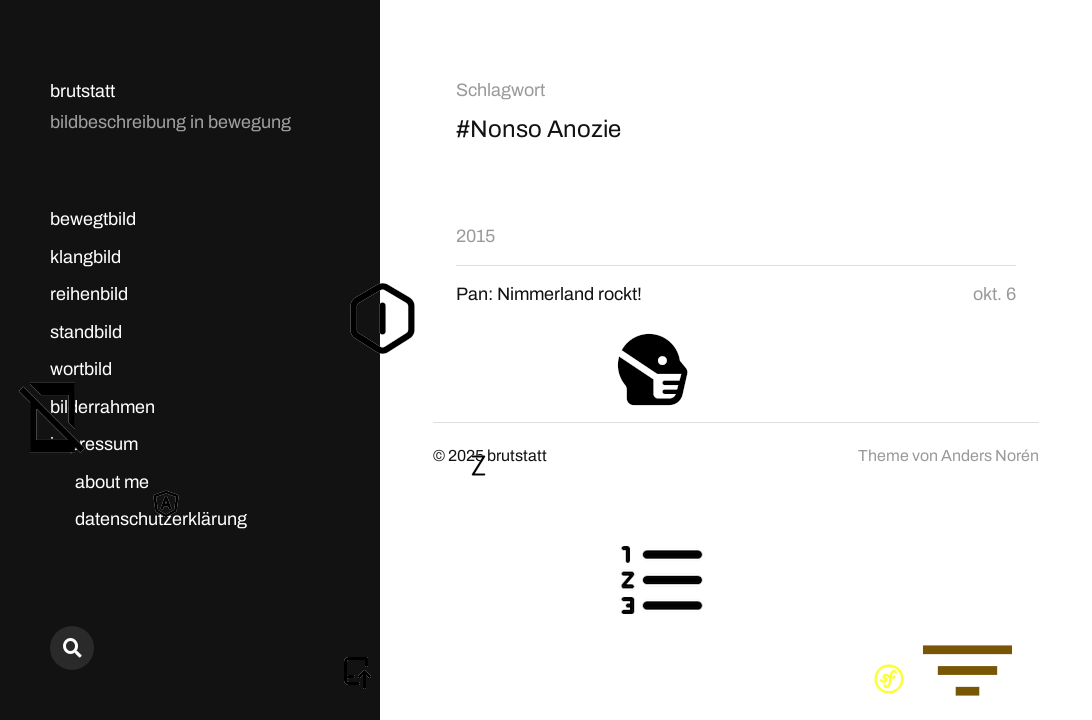 This screenshot has height=720, width=1092. What do you see at coordinates (967, 670) in the screenshot?
I see `filter list or search results` at bounding box center [967, 670].